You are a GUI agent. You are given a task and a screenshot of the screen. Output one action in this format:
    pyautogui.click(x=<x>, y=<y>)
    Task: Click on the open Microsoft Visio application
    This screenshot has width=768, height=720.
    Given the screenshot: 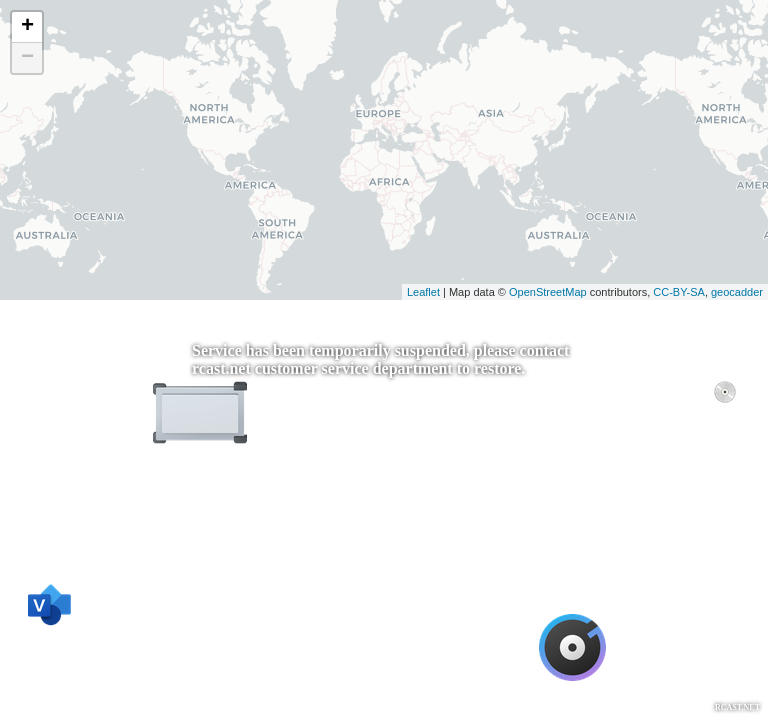 What is the action you would take?
    pyautogui.click(x=50, y=605)
    